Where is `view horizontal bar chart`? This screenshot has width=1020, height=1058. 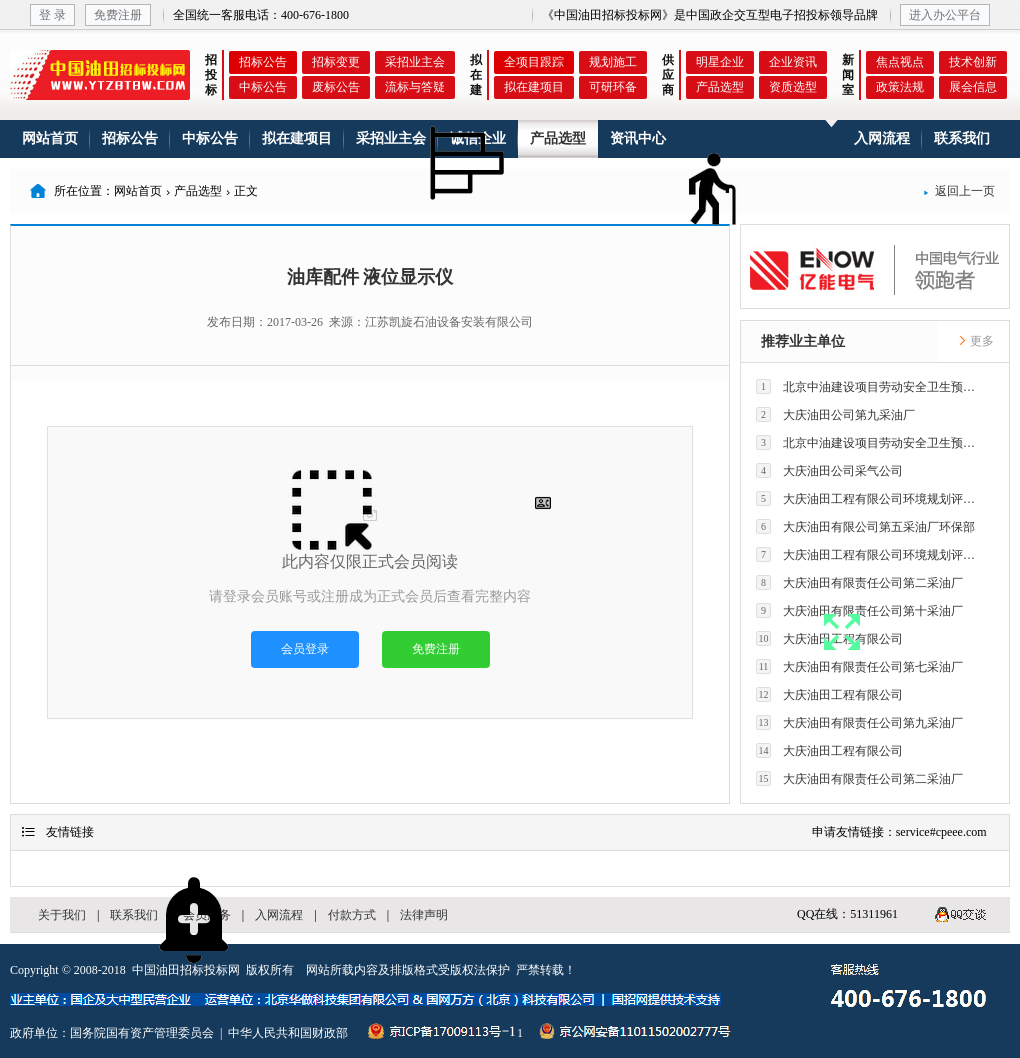
view horizontal bar chart is located at coordinates (464, 163).